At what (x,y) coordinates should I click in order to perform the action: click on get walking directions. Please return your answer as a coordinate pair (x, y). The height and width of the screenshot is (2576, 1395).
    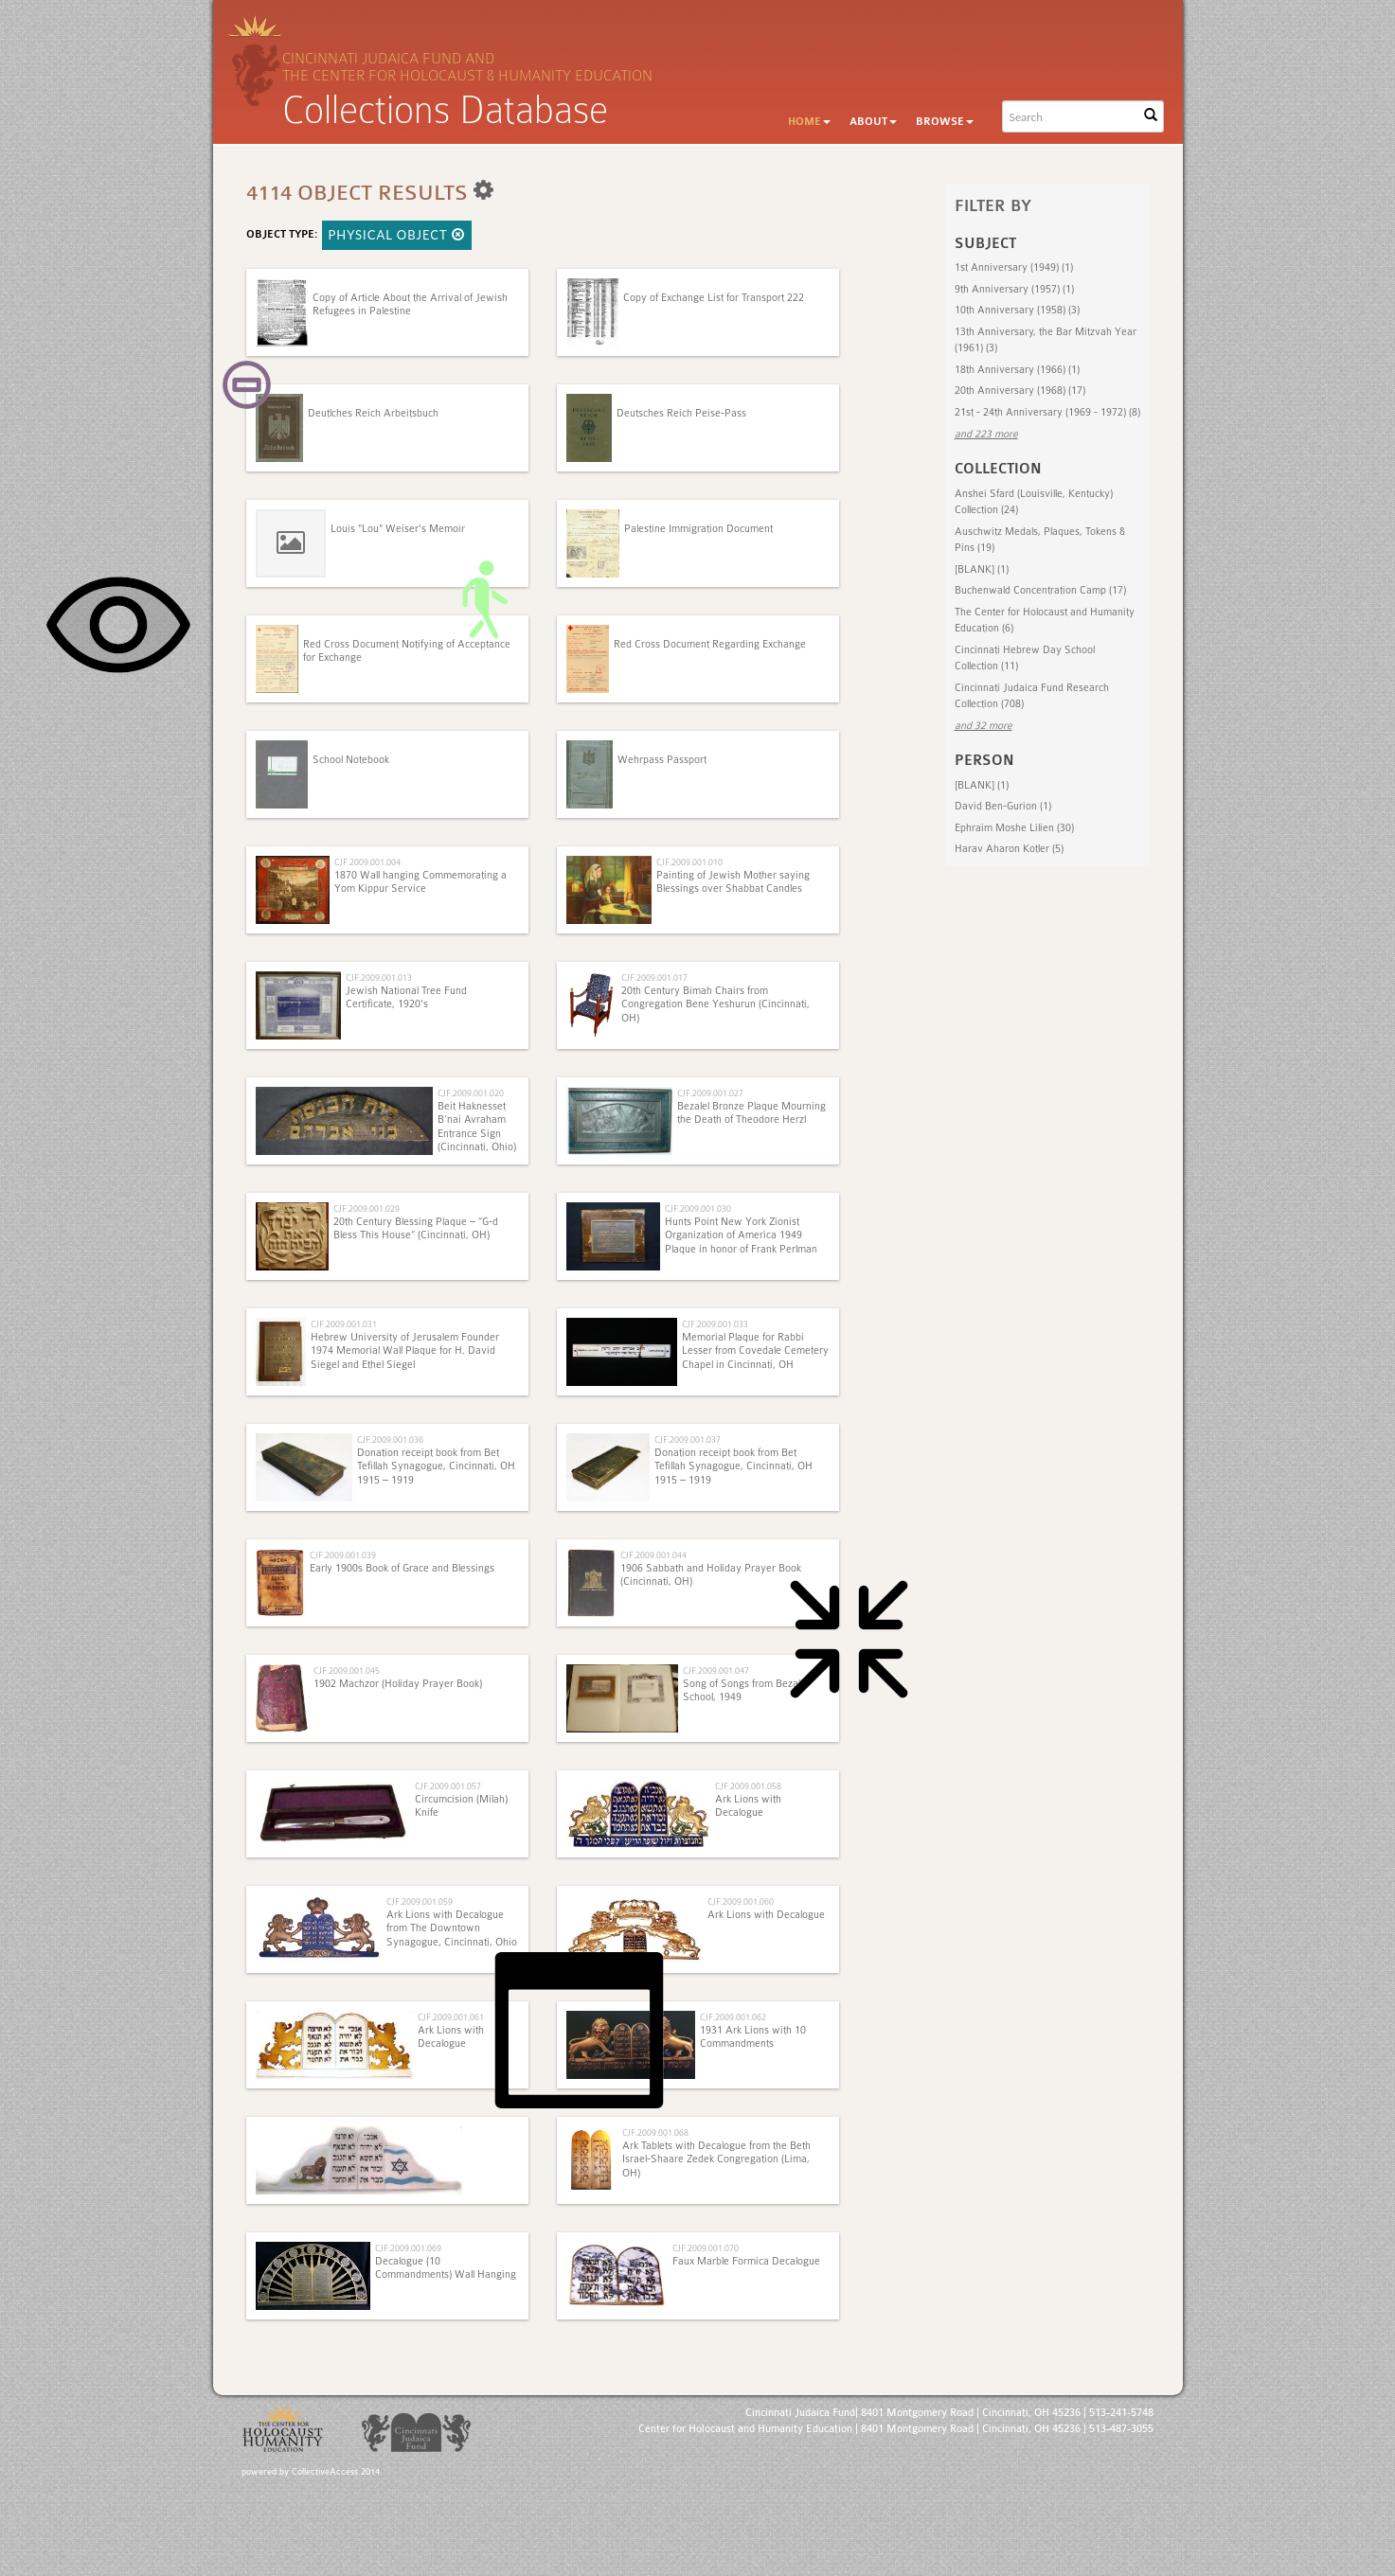
    Looking at the image, I should click on (486, 598).